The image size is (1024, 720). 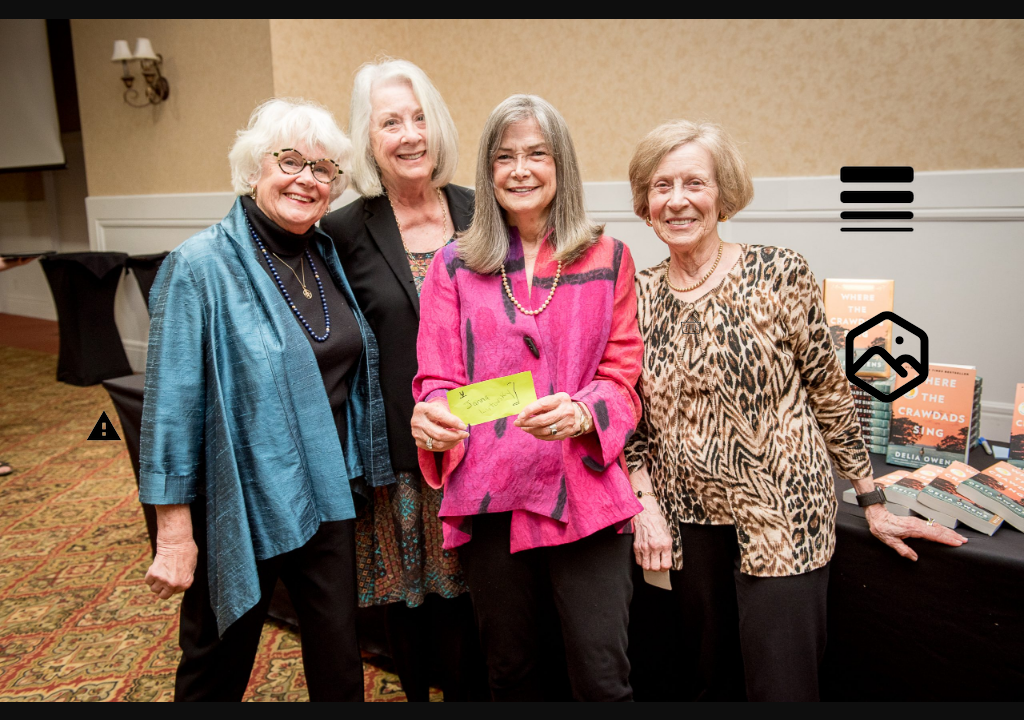 I want to click on view photos in hexagonal frame, so click(x=887, y=357).